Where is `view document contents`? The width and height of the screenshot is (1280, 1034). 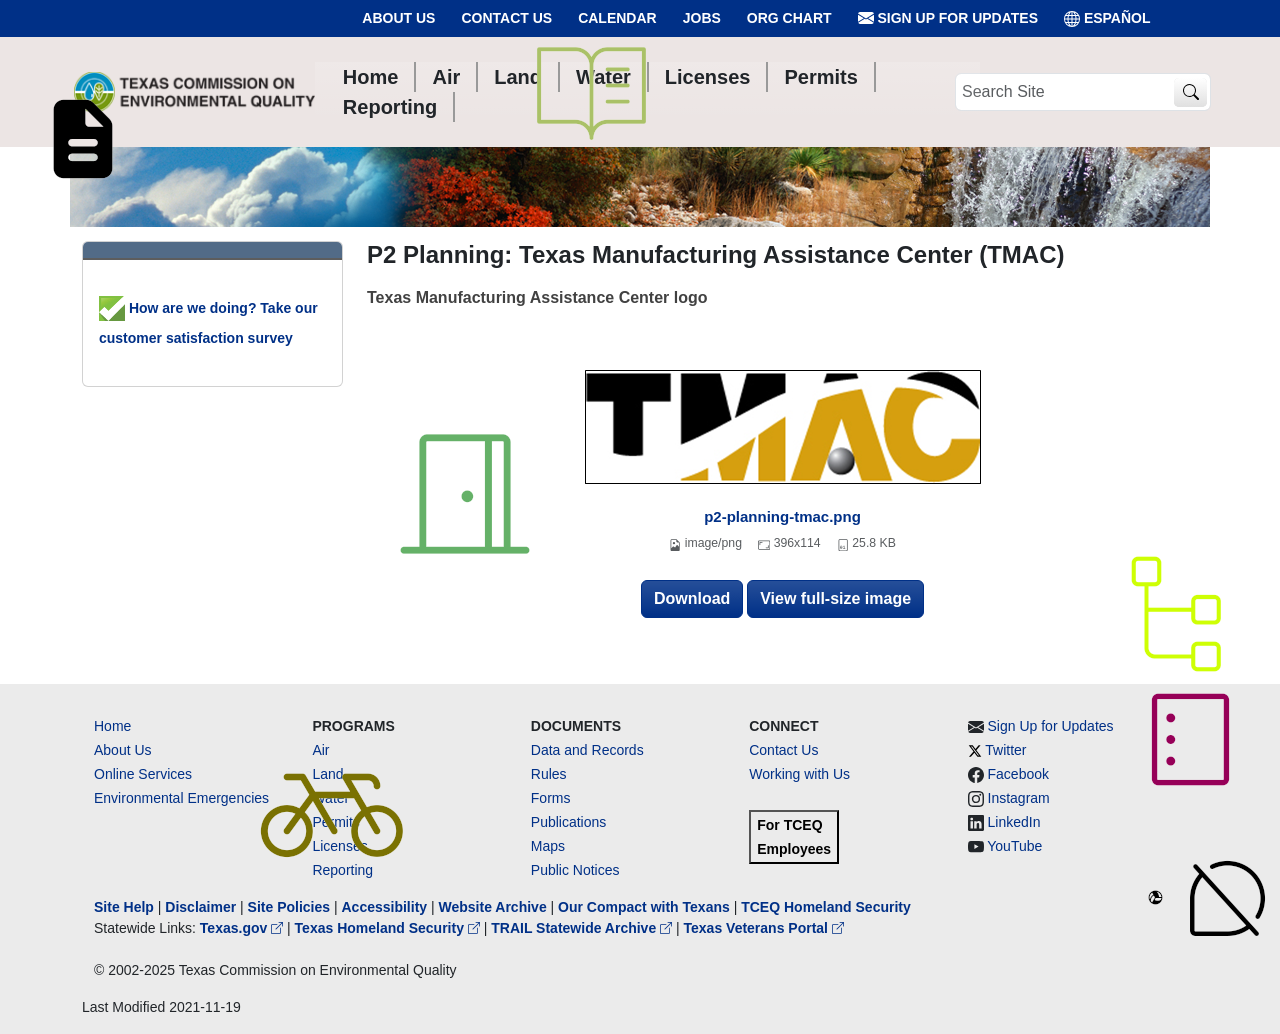
view document contents is located at coordinates (83, 139).